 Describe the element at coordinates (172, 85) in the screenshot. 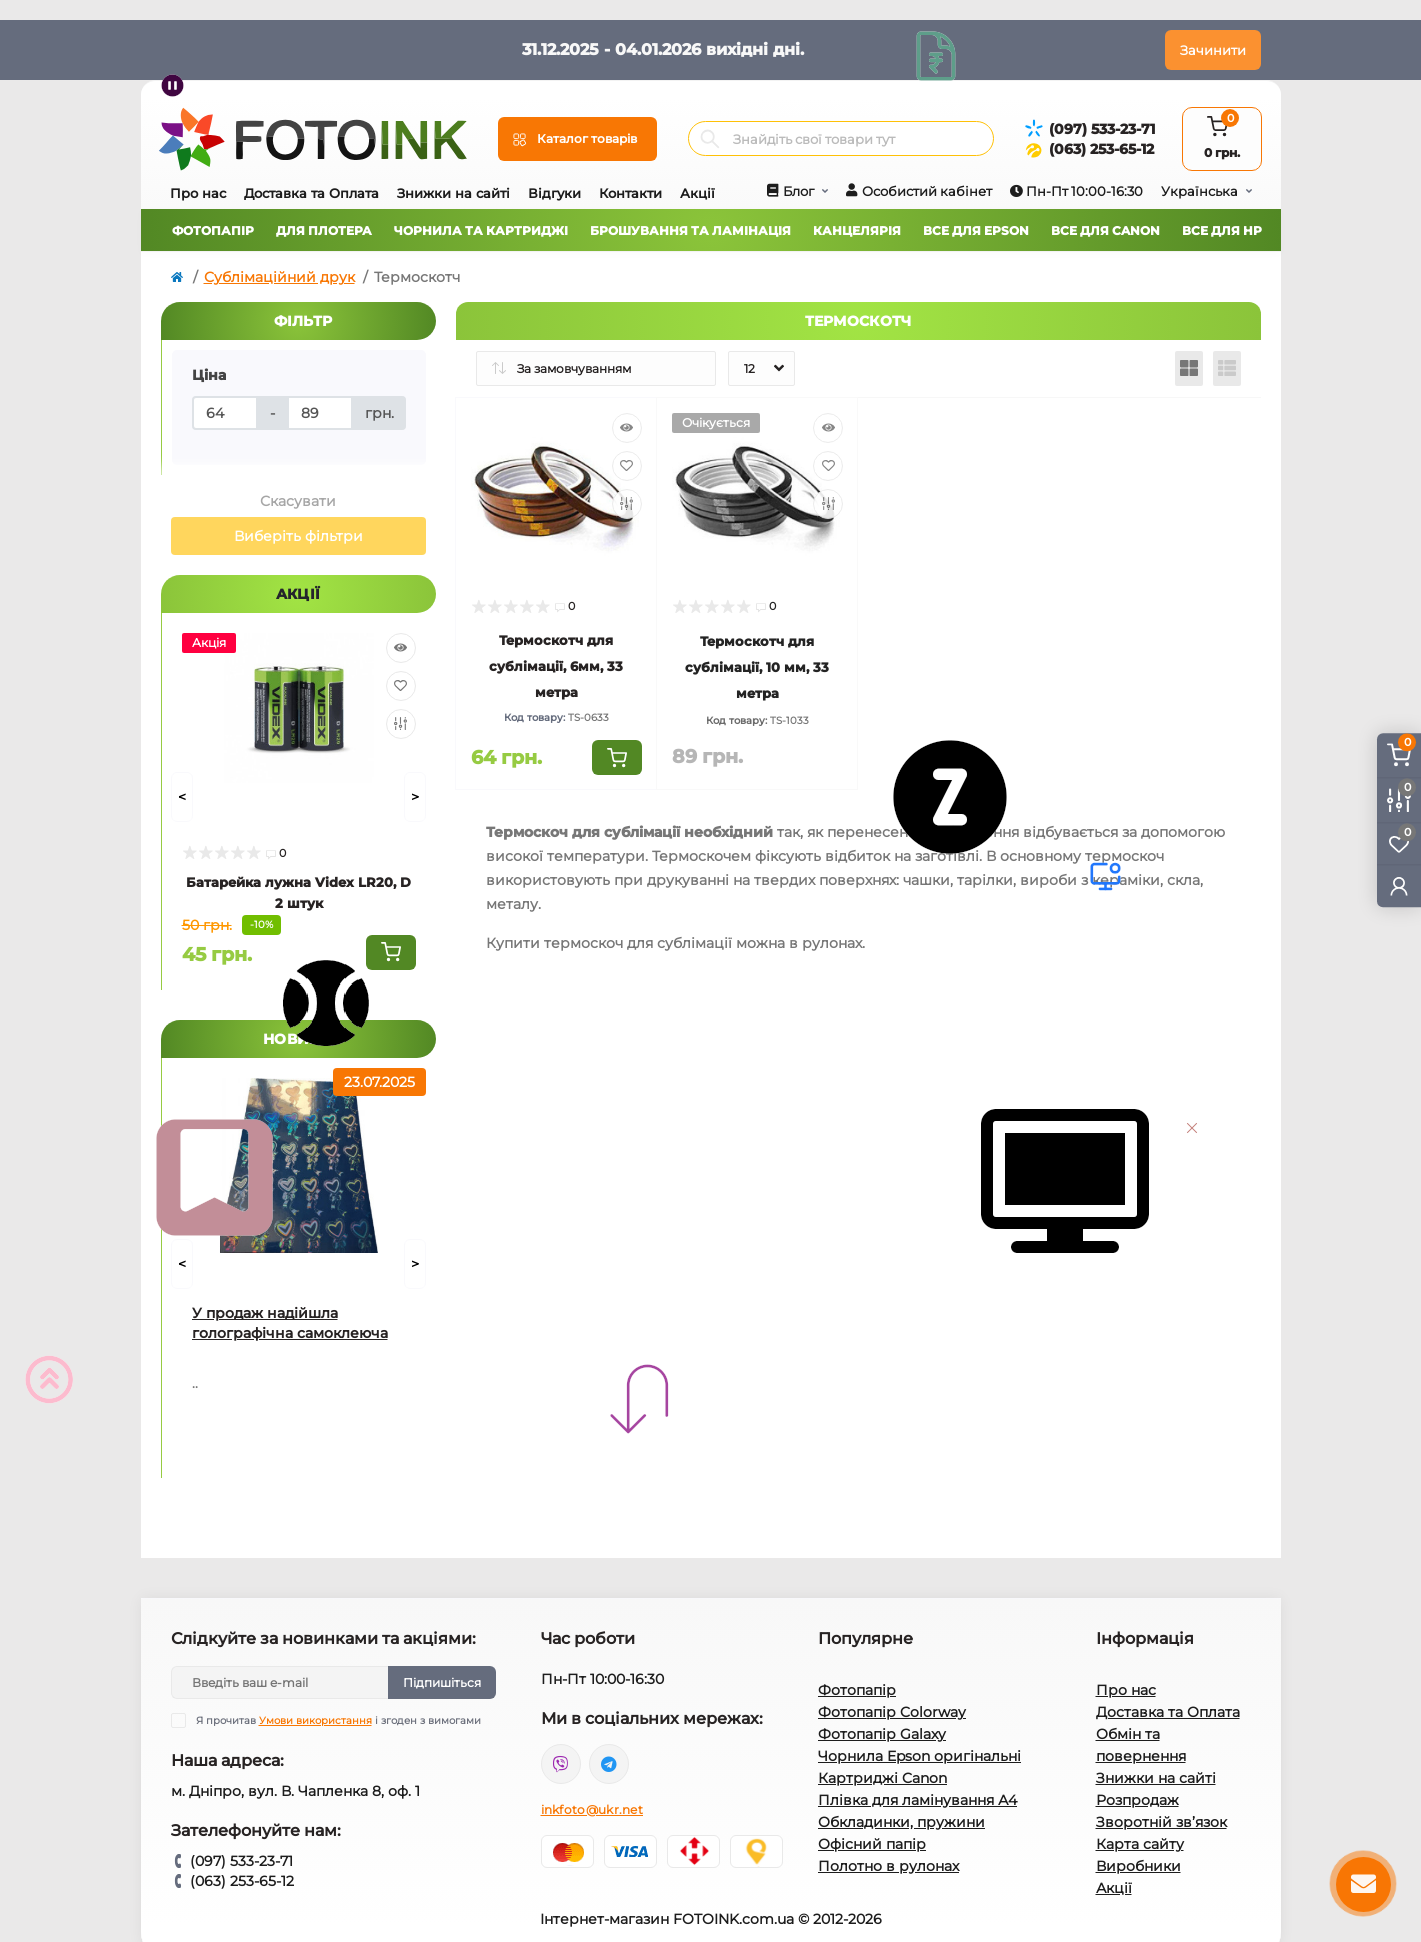

I see `pause media playback` at that location.